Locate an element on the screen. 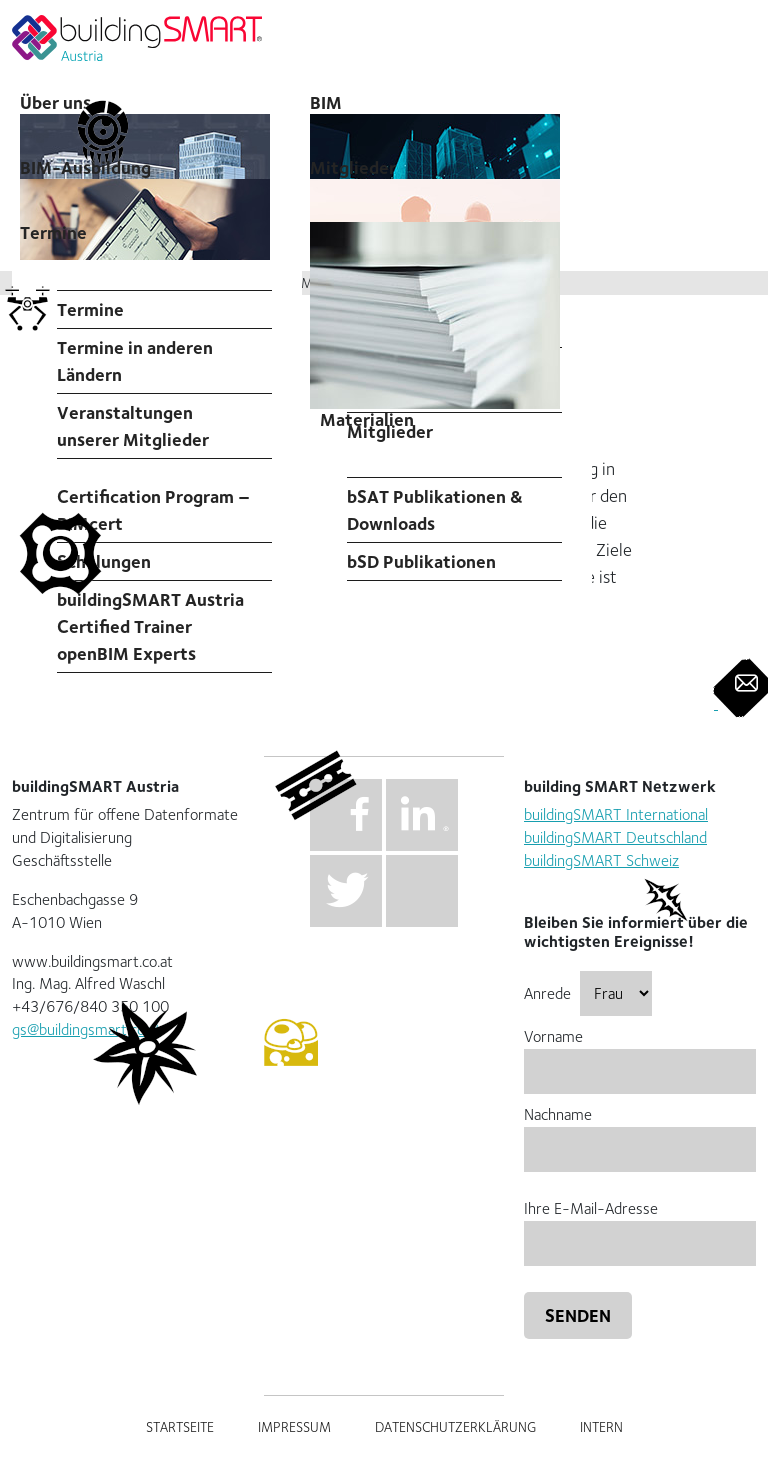 This screenshot has height=1459, width=768. indicates a brewing or crafting process in progress is located at coordinates (291, 1039).